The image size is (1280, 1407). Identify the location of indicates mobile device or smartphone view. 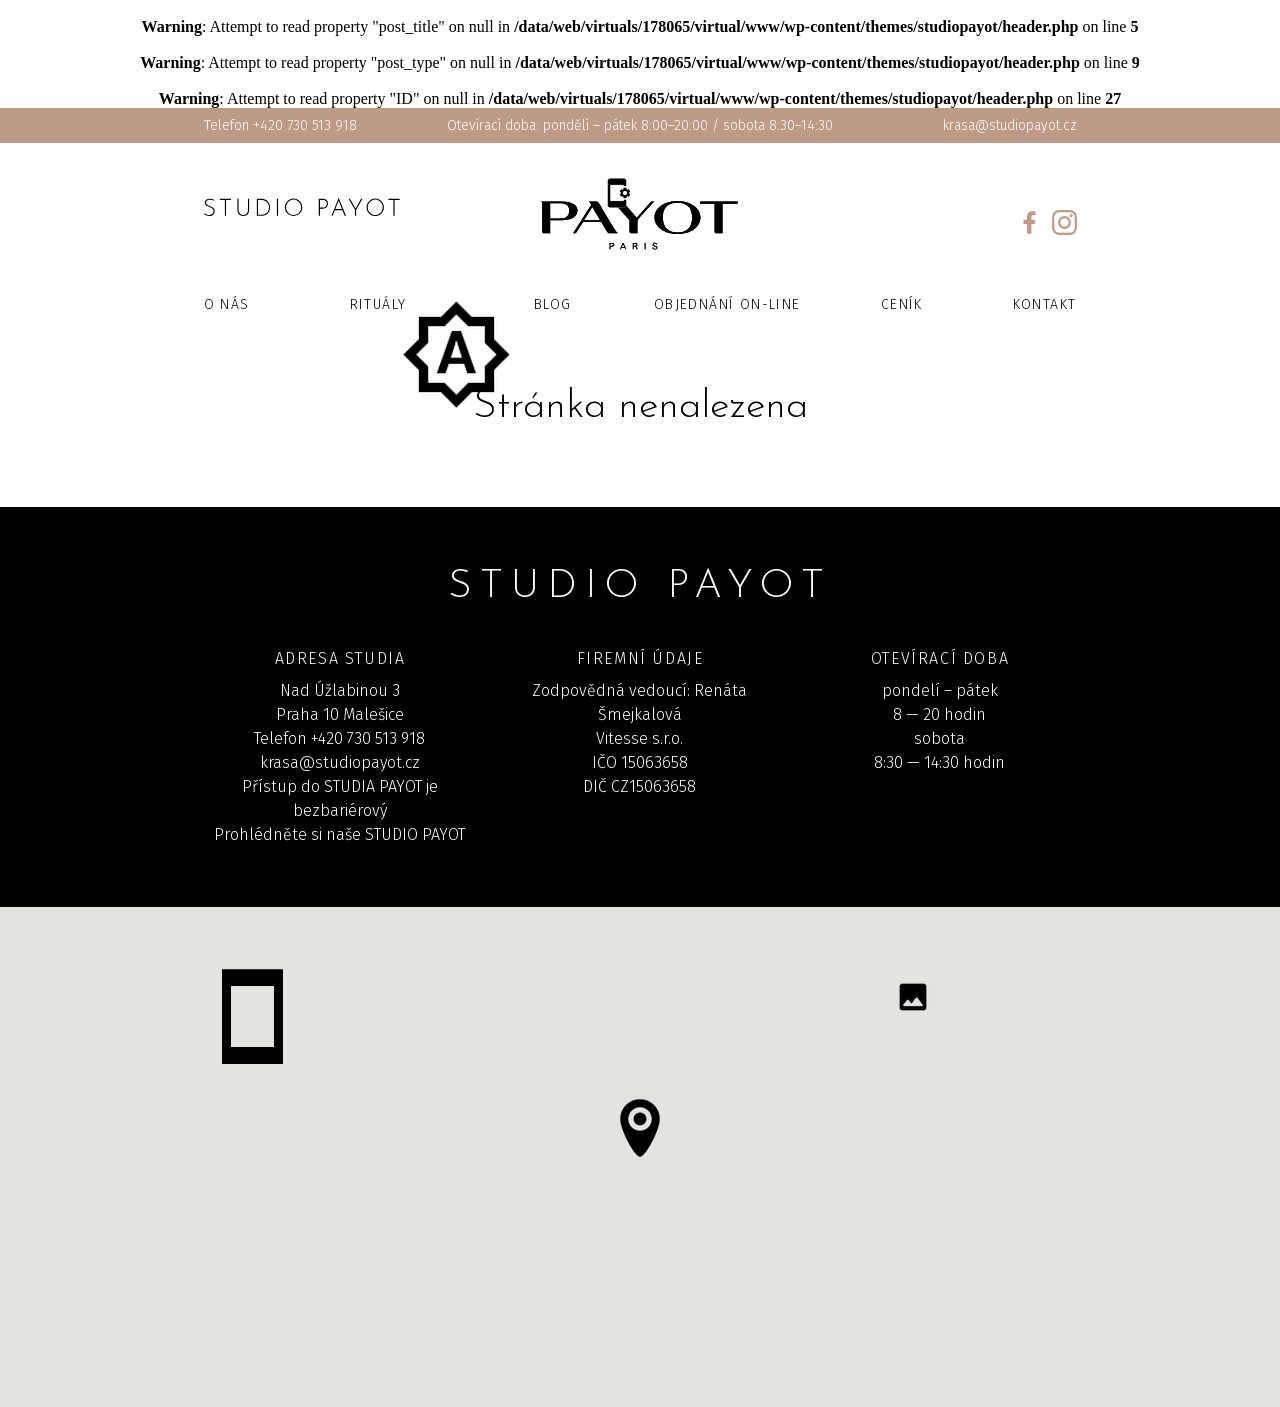
(252, 1016).